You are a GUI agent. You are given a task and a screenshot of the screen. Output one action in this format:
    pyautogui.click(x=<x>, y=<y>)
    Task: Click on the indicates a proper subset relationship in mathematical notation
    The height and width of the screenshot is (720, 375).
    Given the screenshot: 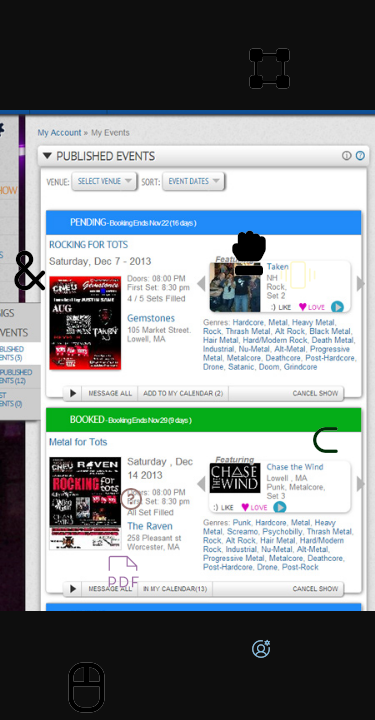 What is the action you would take?
    pyautogui.click(x=326, y=440)
    